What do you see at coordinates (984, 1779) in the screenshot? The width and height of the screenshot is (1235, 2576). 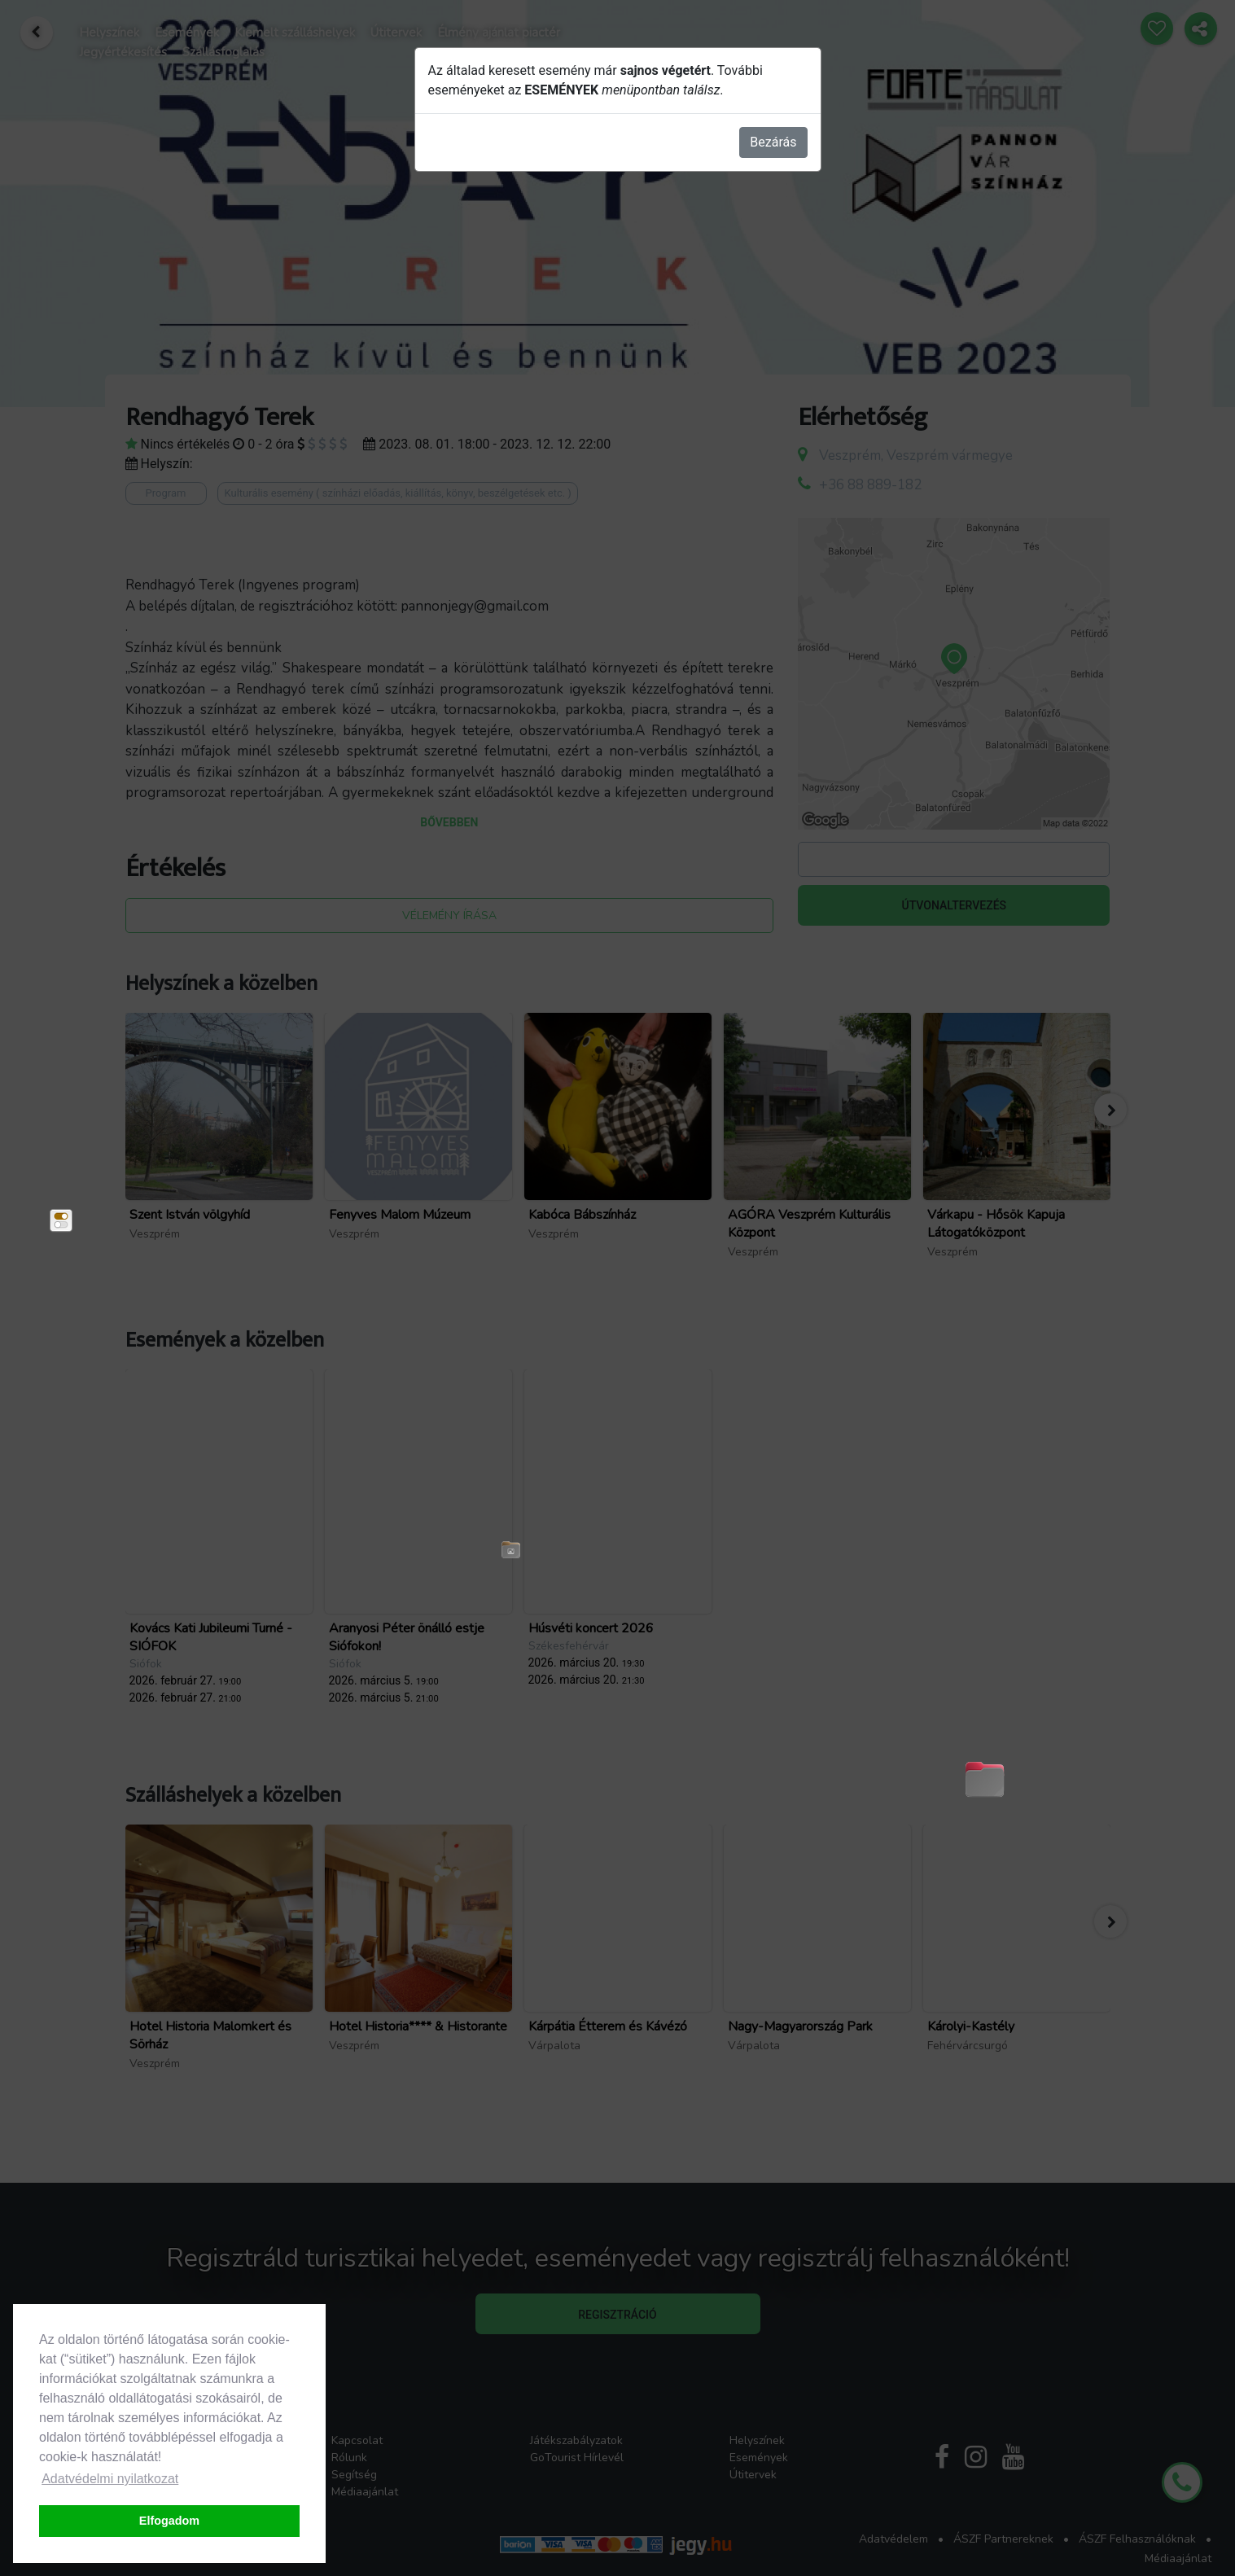 I see `open folder to view contents` at bounding box center [984, 1779].